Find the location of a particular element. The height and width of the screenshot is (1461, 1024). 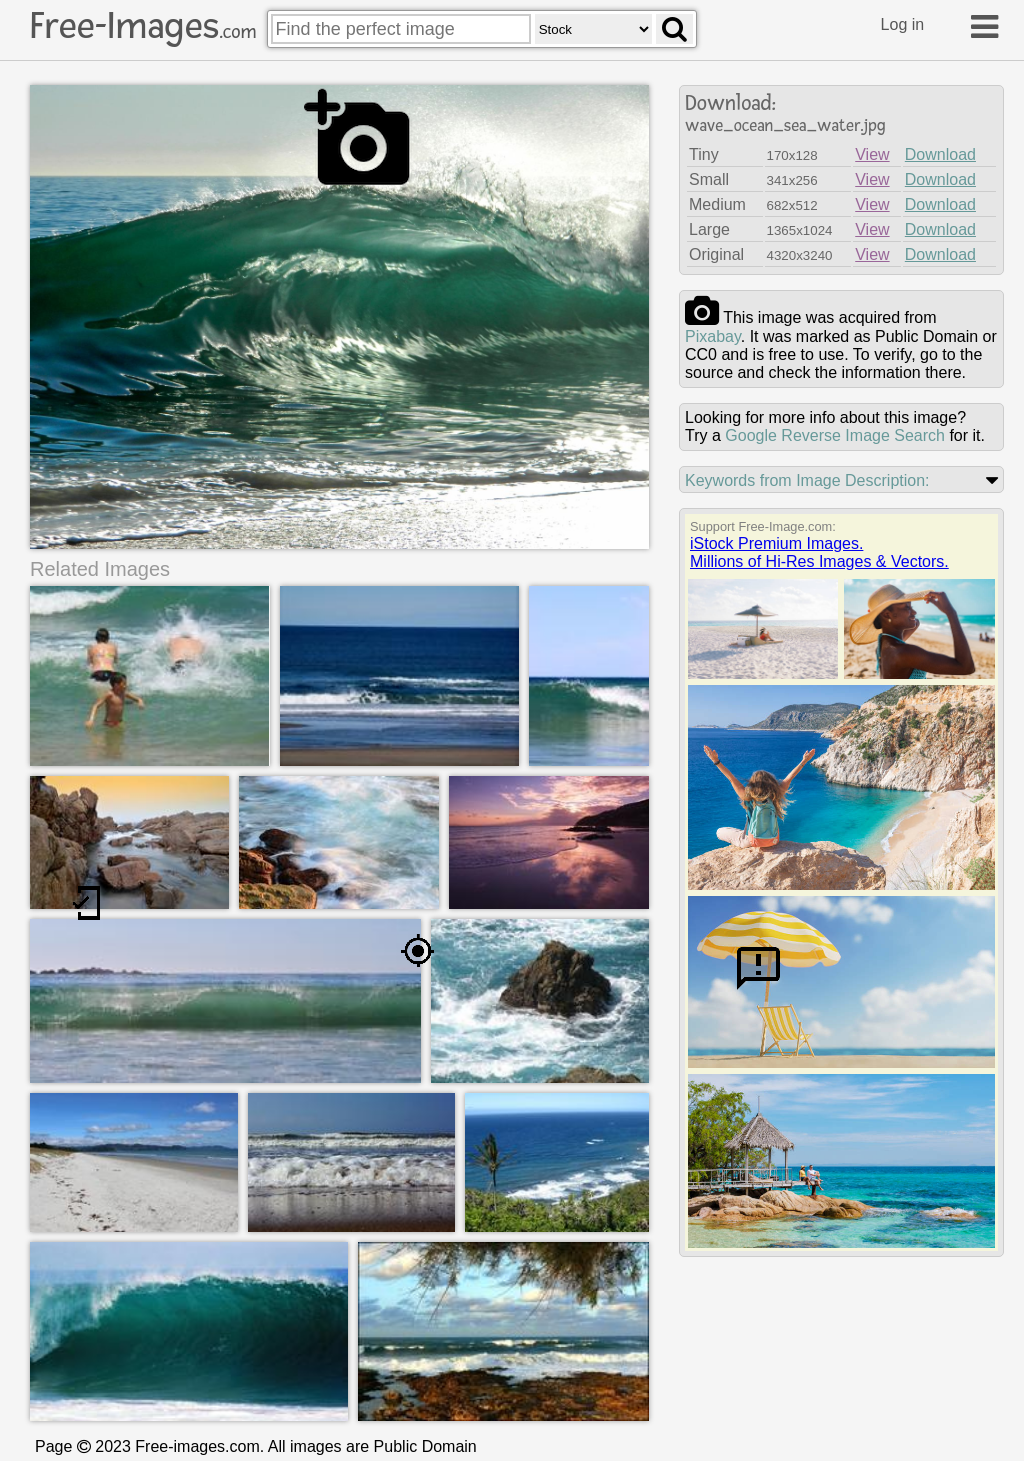

indicates GPS location is locked and active is located at coordinates (418, 951).